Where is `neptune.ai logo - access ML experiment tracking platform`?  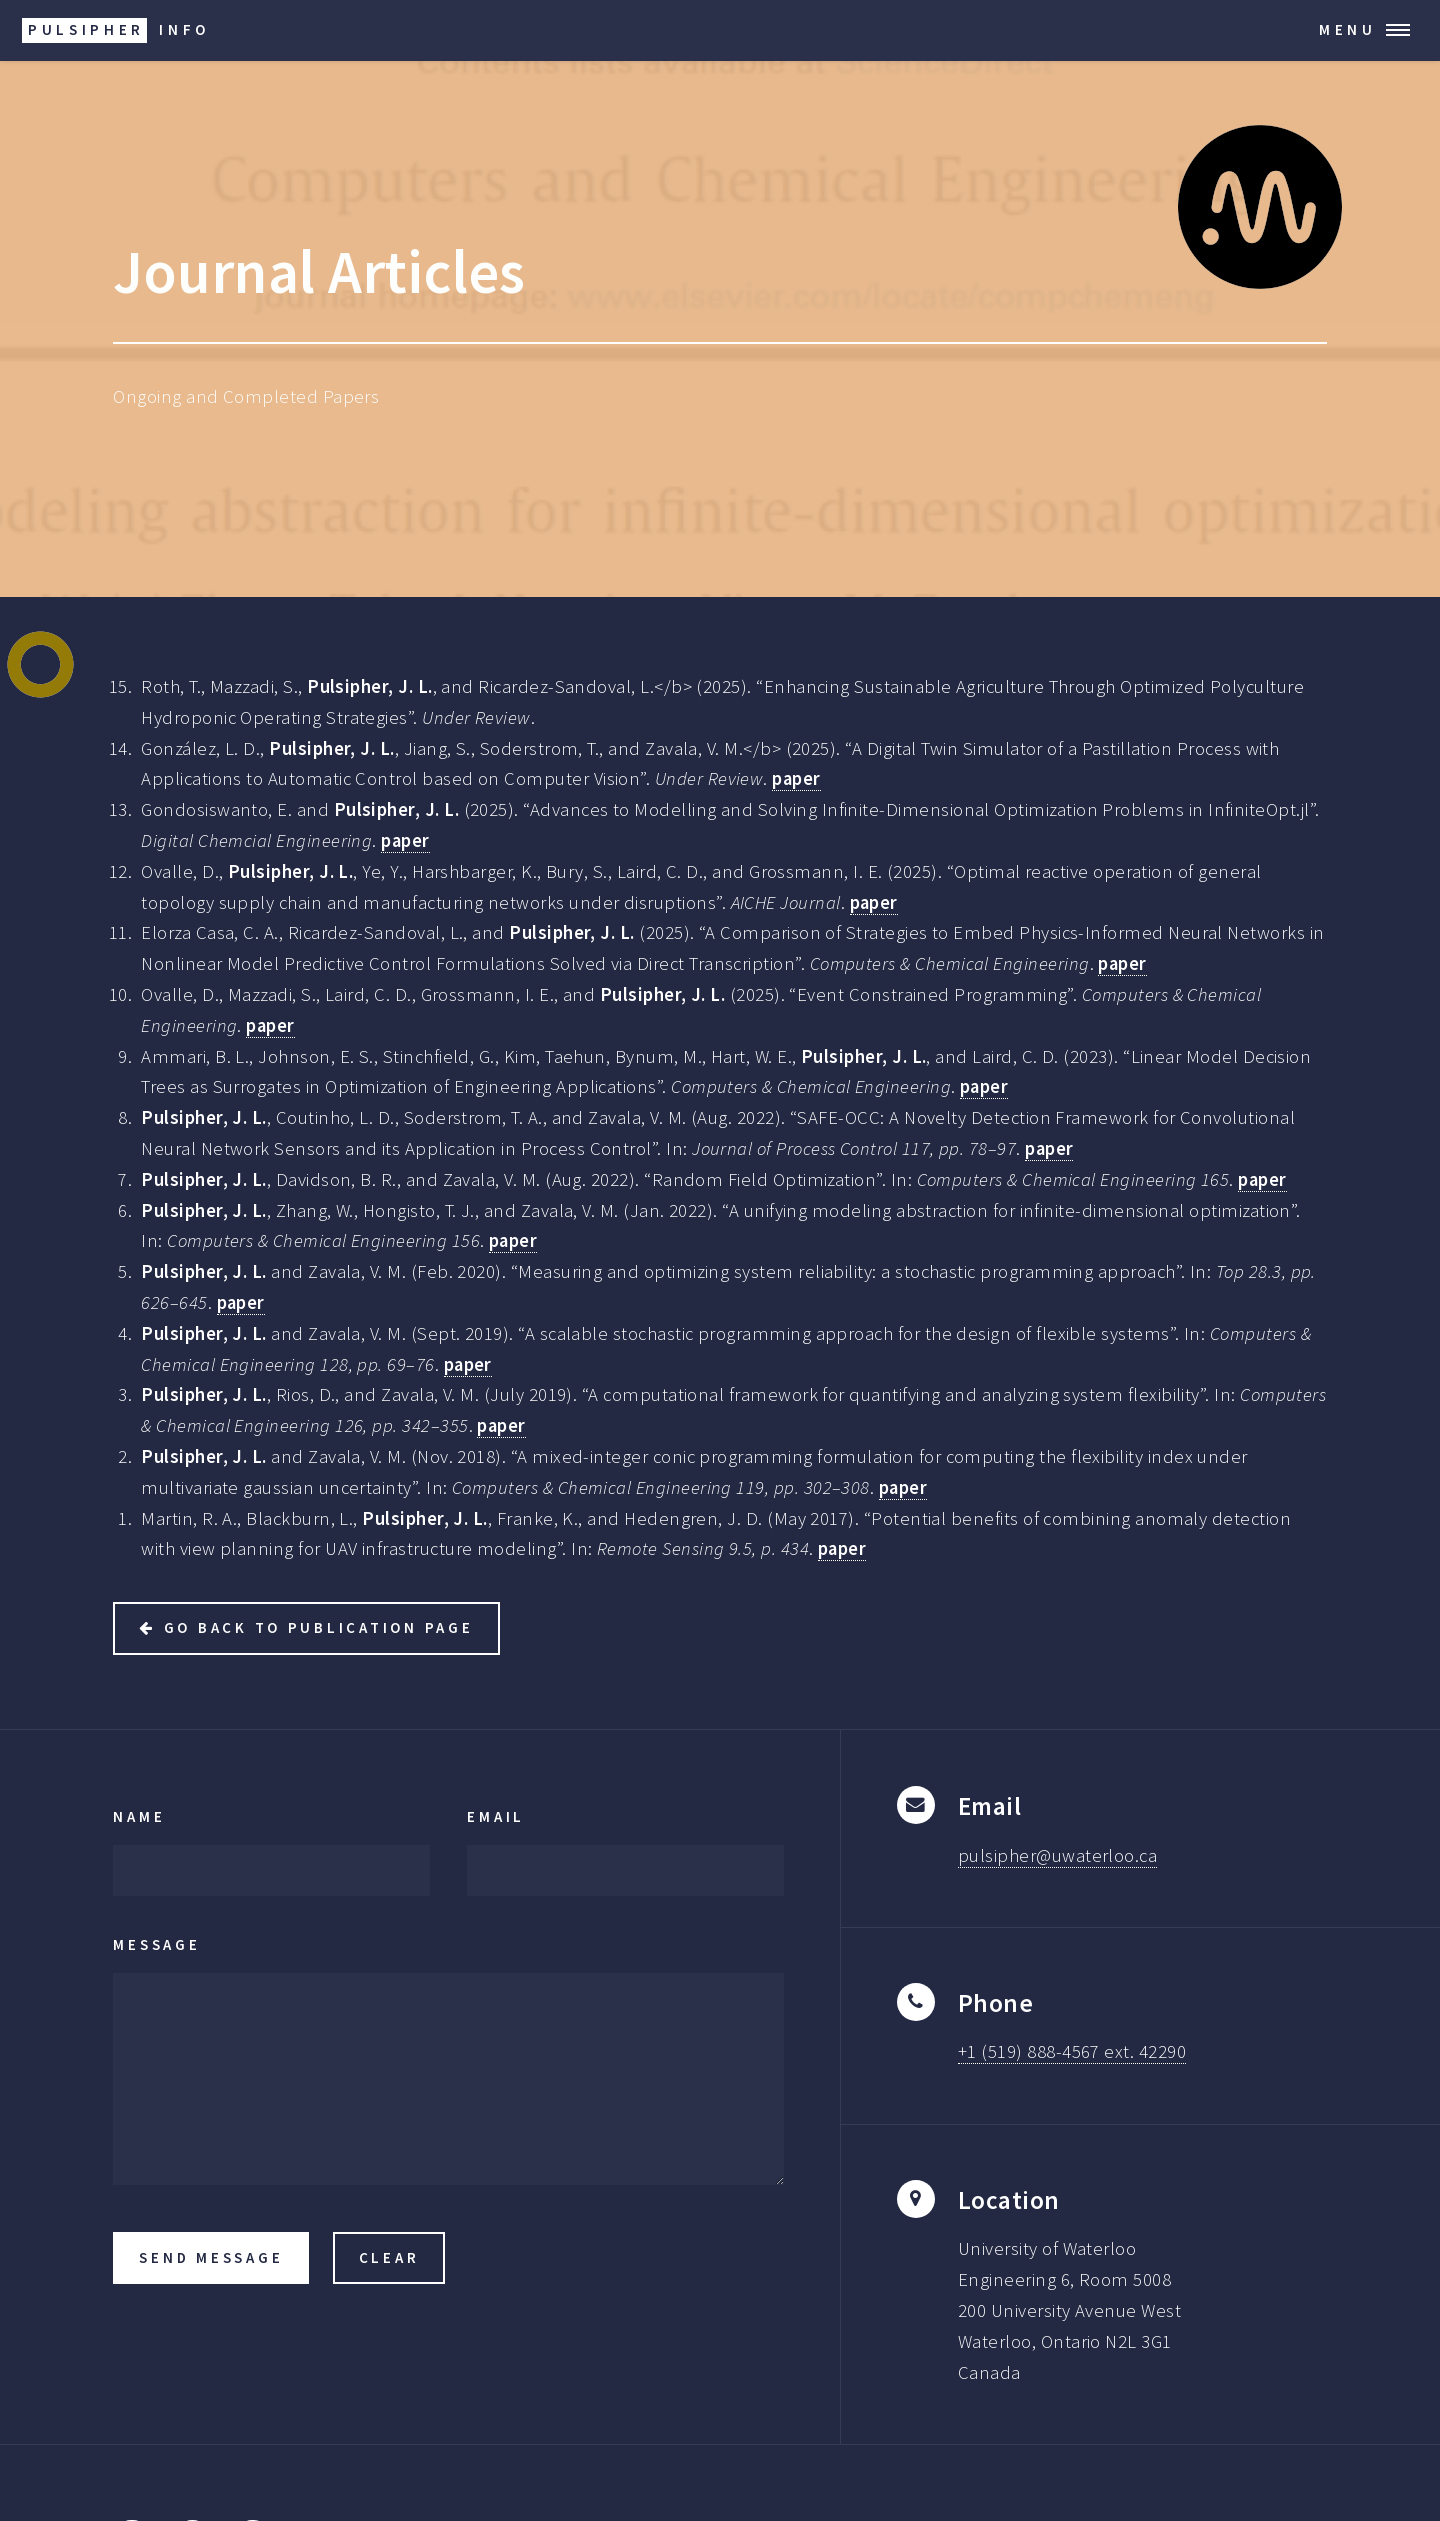 neptune.ai logo - access ML experiment tracking platform is located at coordinates (1260, 207).